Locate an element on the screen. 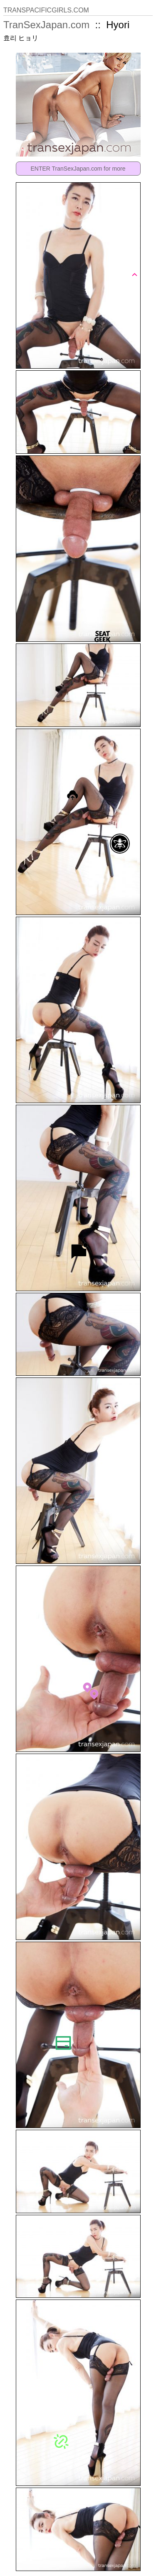 The height and width of the screenshot is (2576, 156). view distance between two locations is located at coordinates (91, 1691).